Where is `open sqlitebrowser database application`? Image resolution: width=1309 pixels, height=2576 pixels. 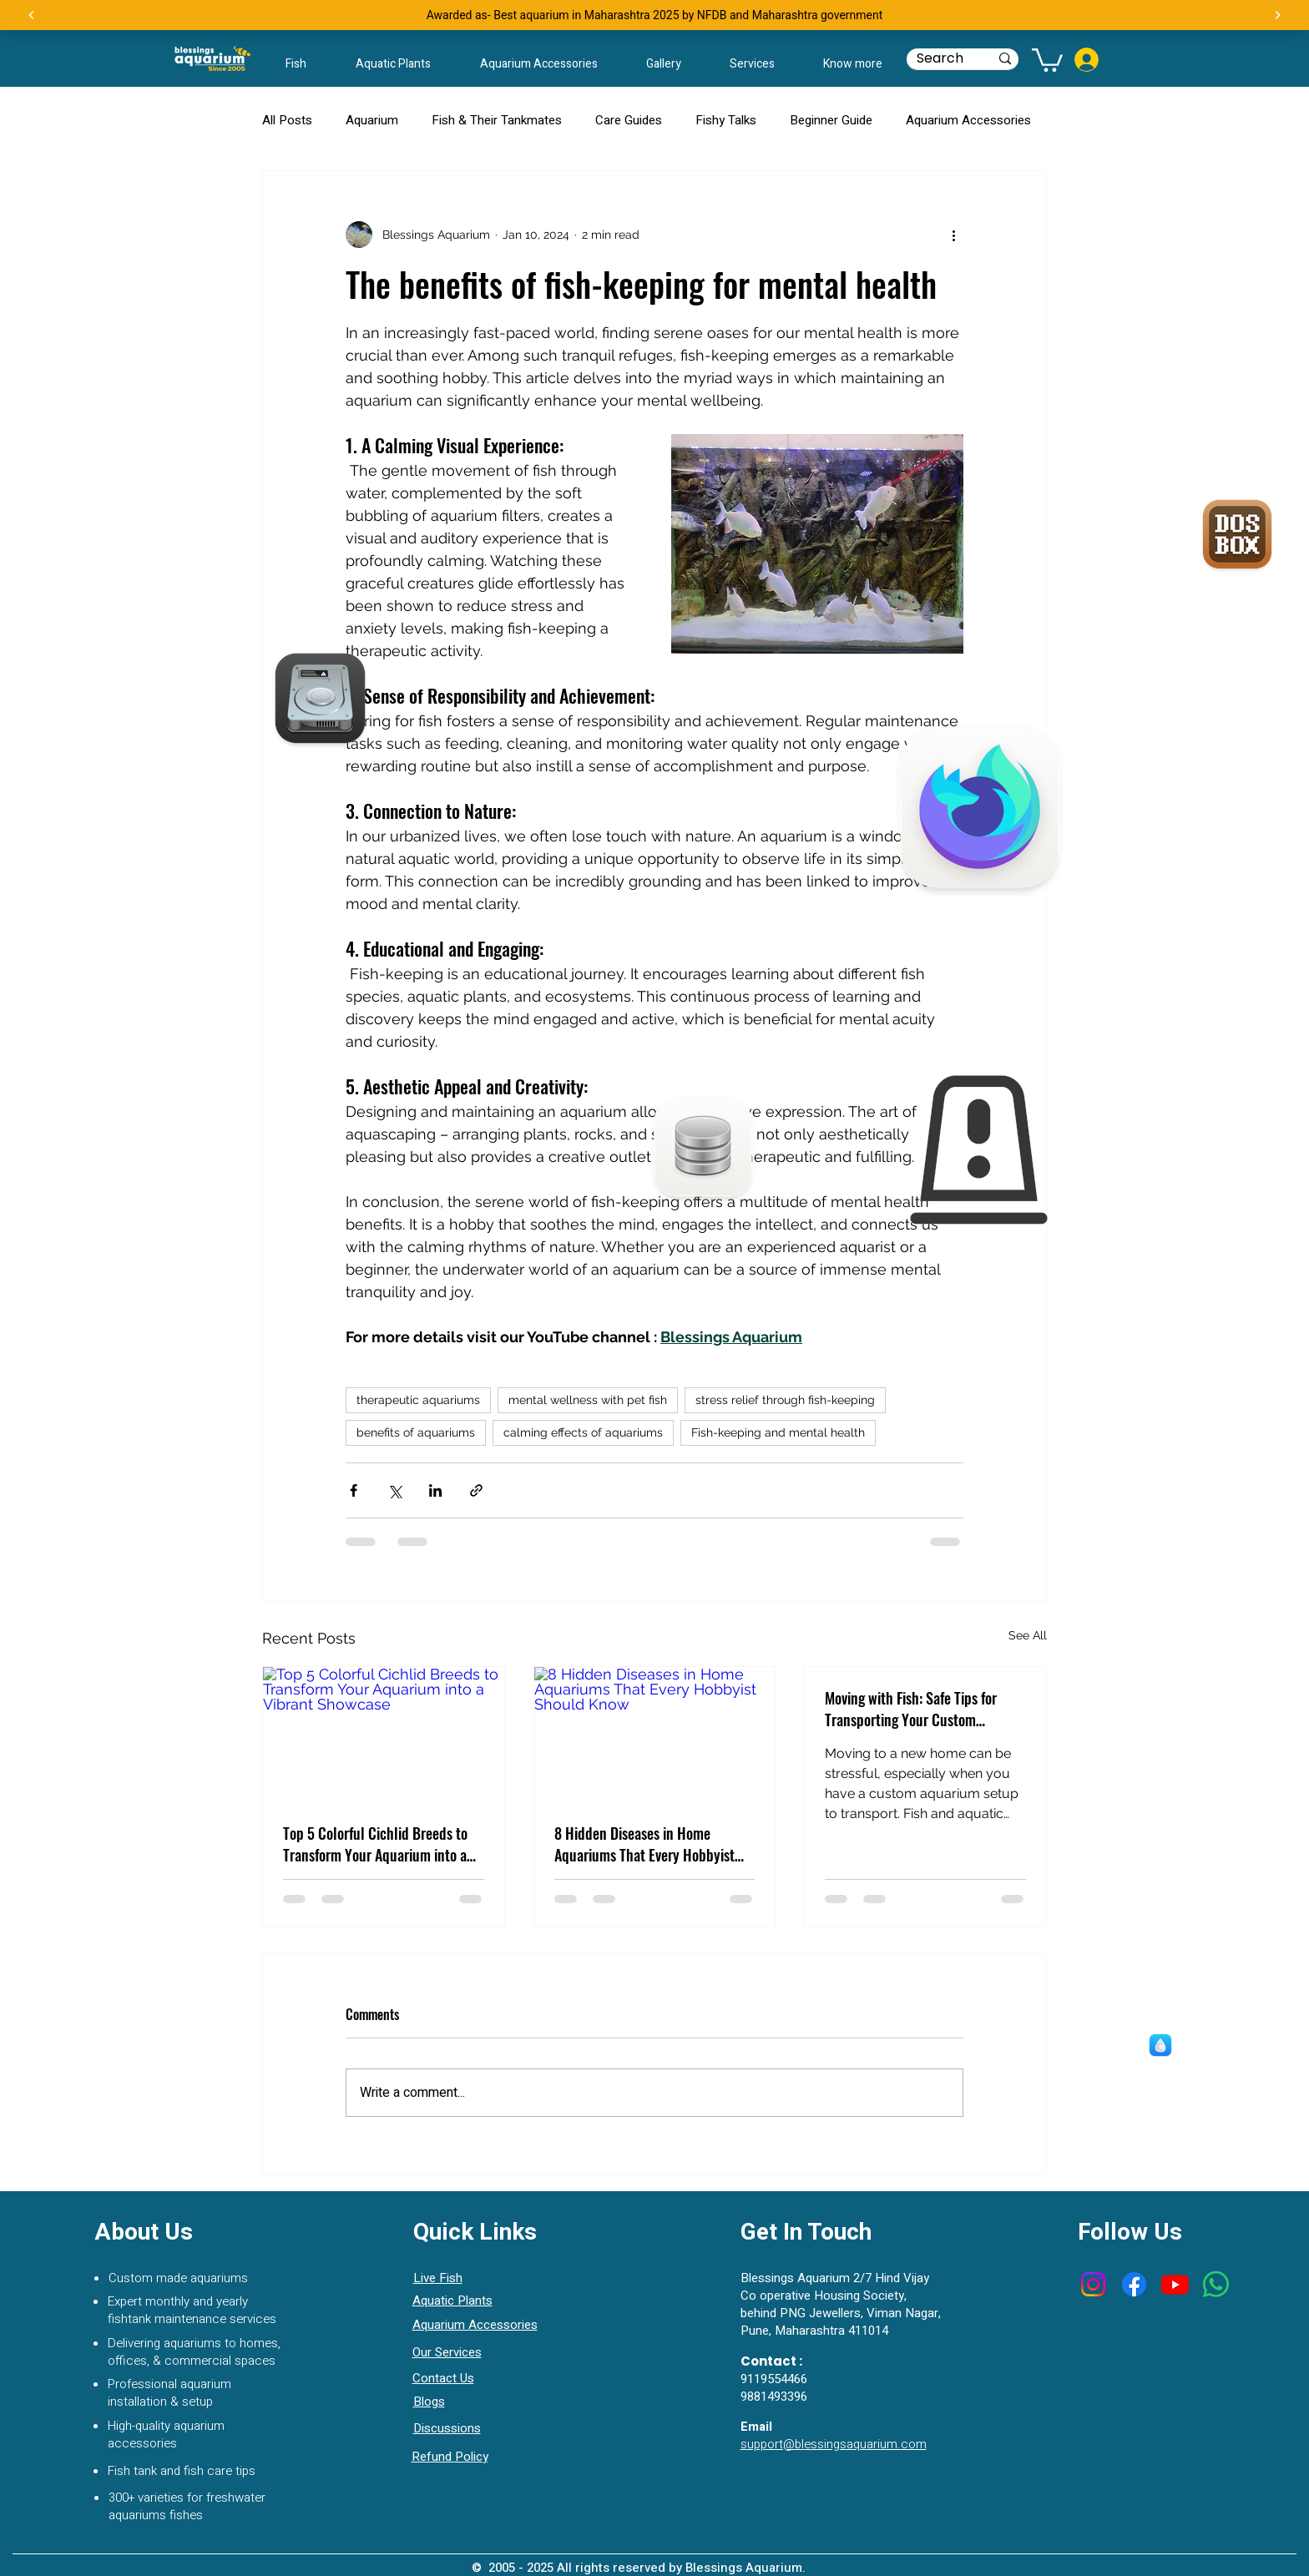
open sqlitebrowser database application is located at coordinates (703, 1148).